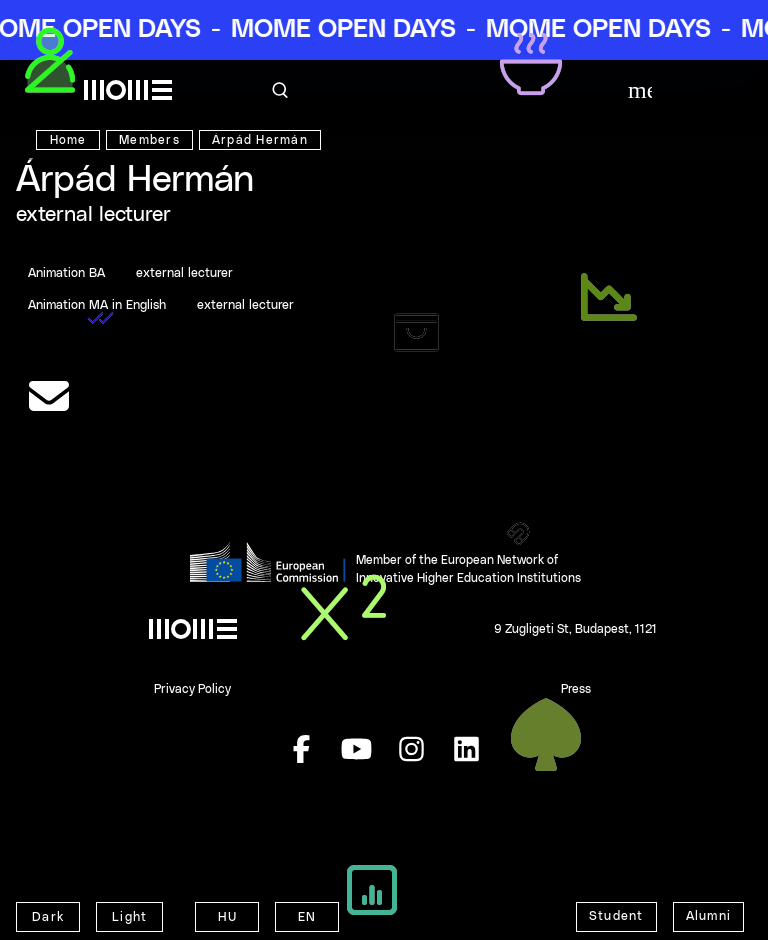 This screenshot has height=940, width=768. What do you see at coordinates (372, 890) in the screenshot?
I see `align content to bottom center` at bounding box center [372, 890].